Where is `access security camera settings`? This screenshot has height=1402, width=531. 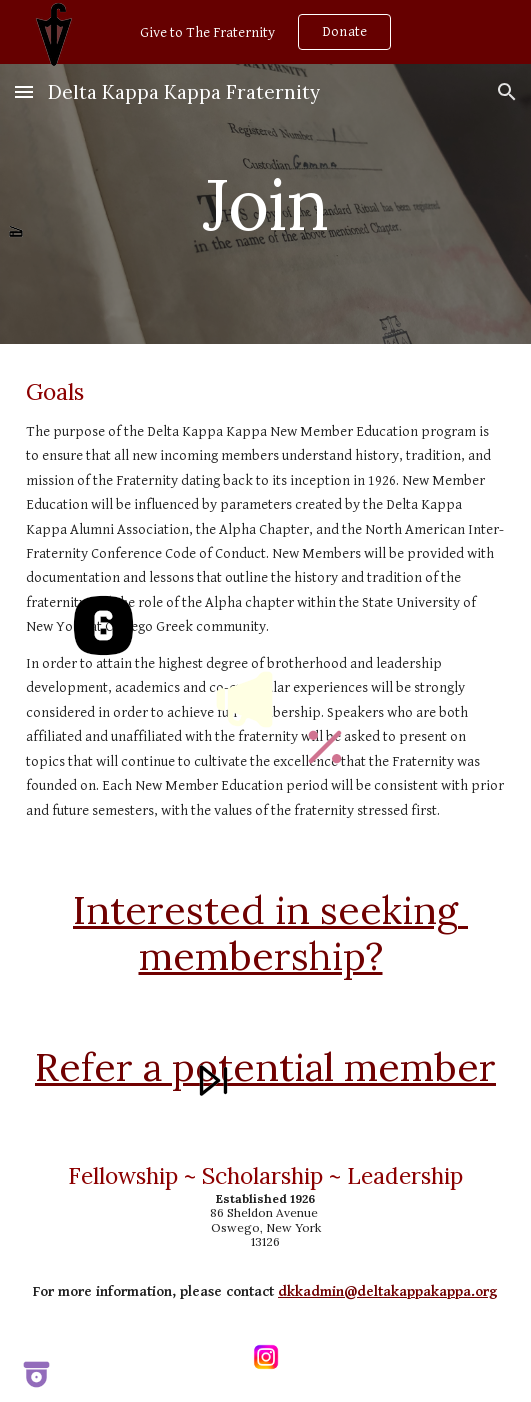
access security camera settings is located at coordinates (36, 1374).